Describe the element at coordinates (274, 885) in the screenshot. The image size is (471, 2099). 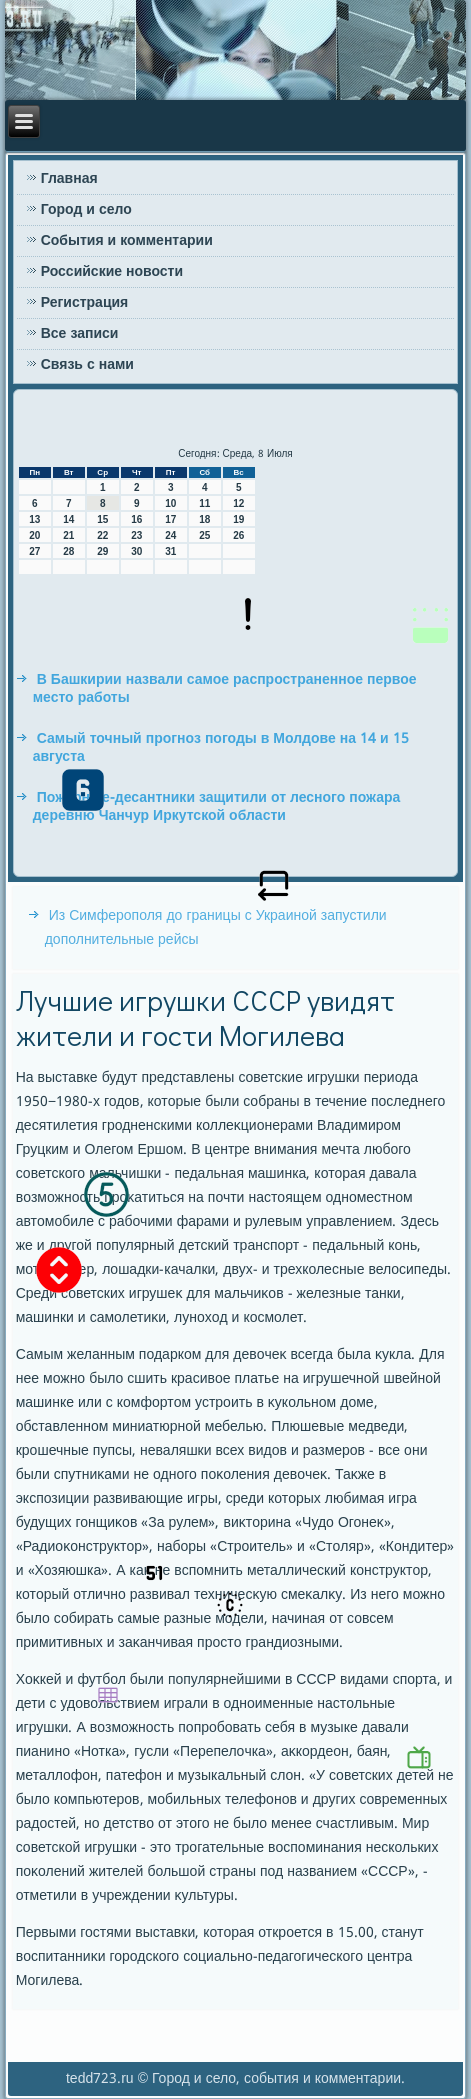
I see `auto-fit content to the left edge` at that location.